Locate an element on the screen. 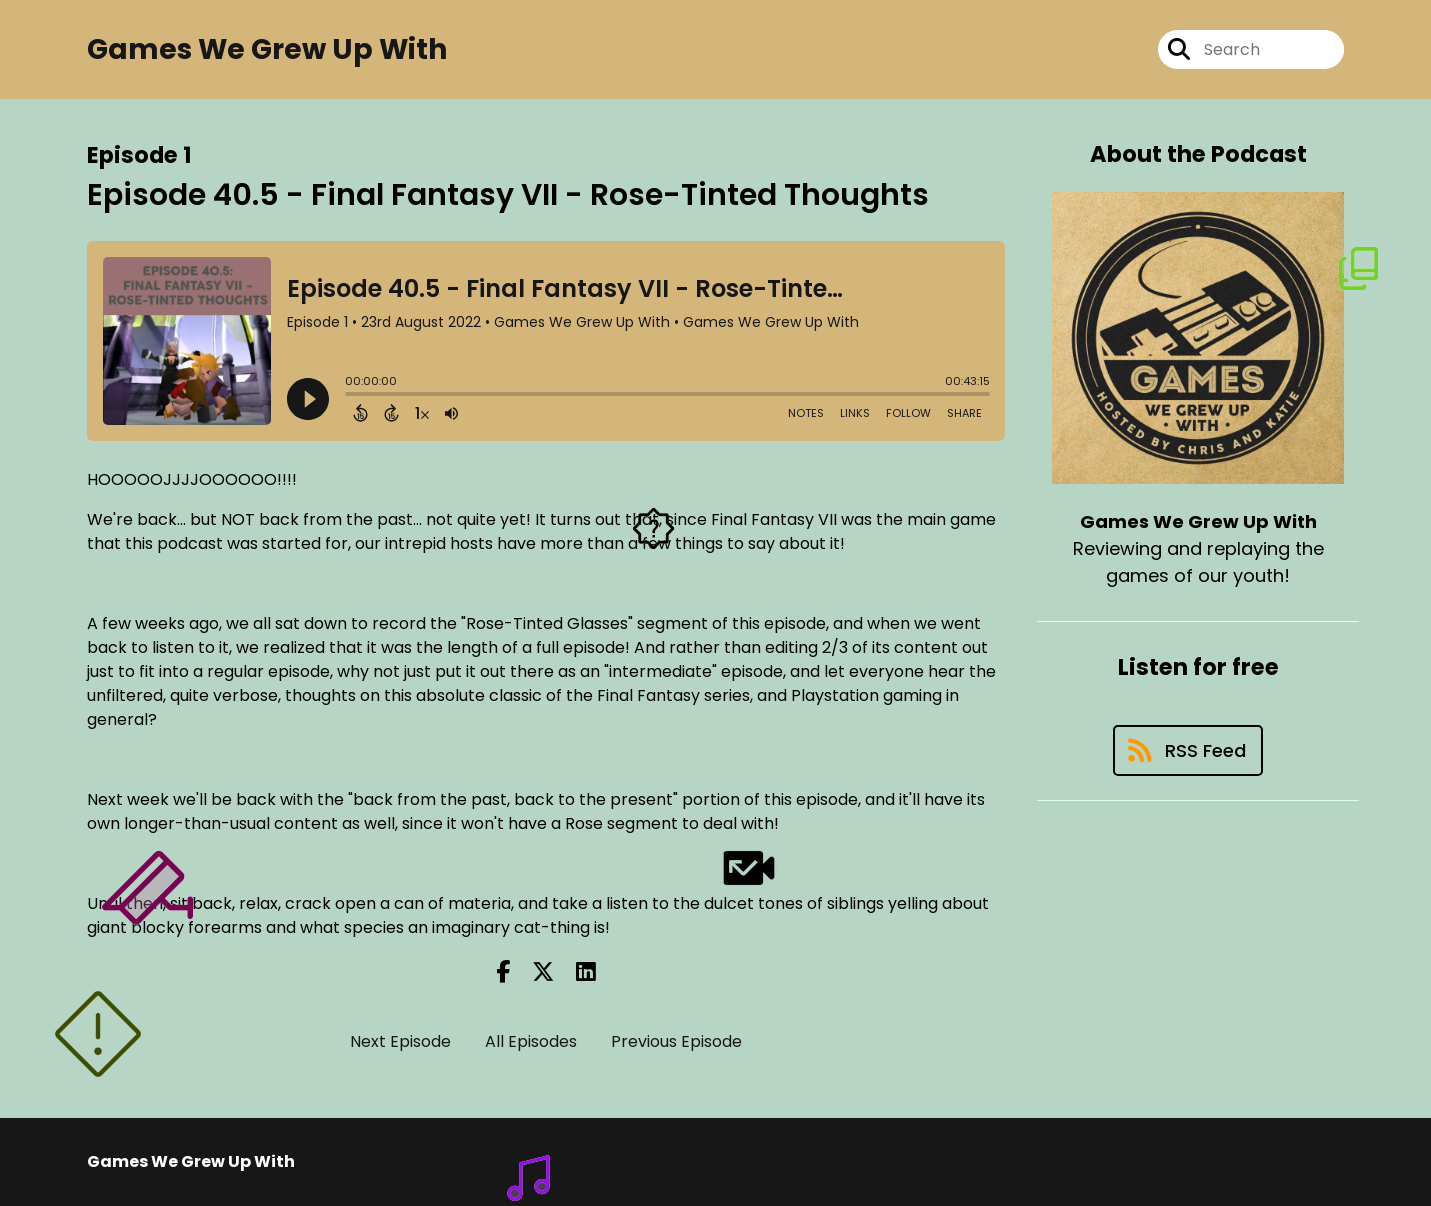 This screenshot has width=1431, height=1206. duplicate or copy a book/document is located at coordinates (1358, 268).